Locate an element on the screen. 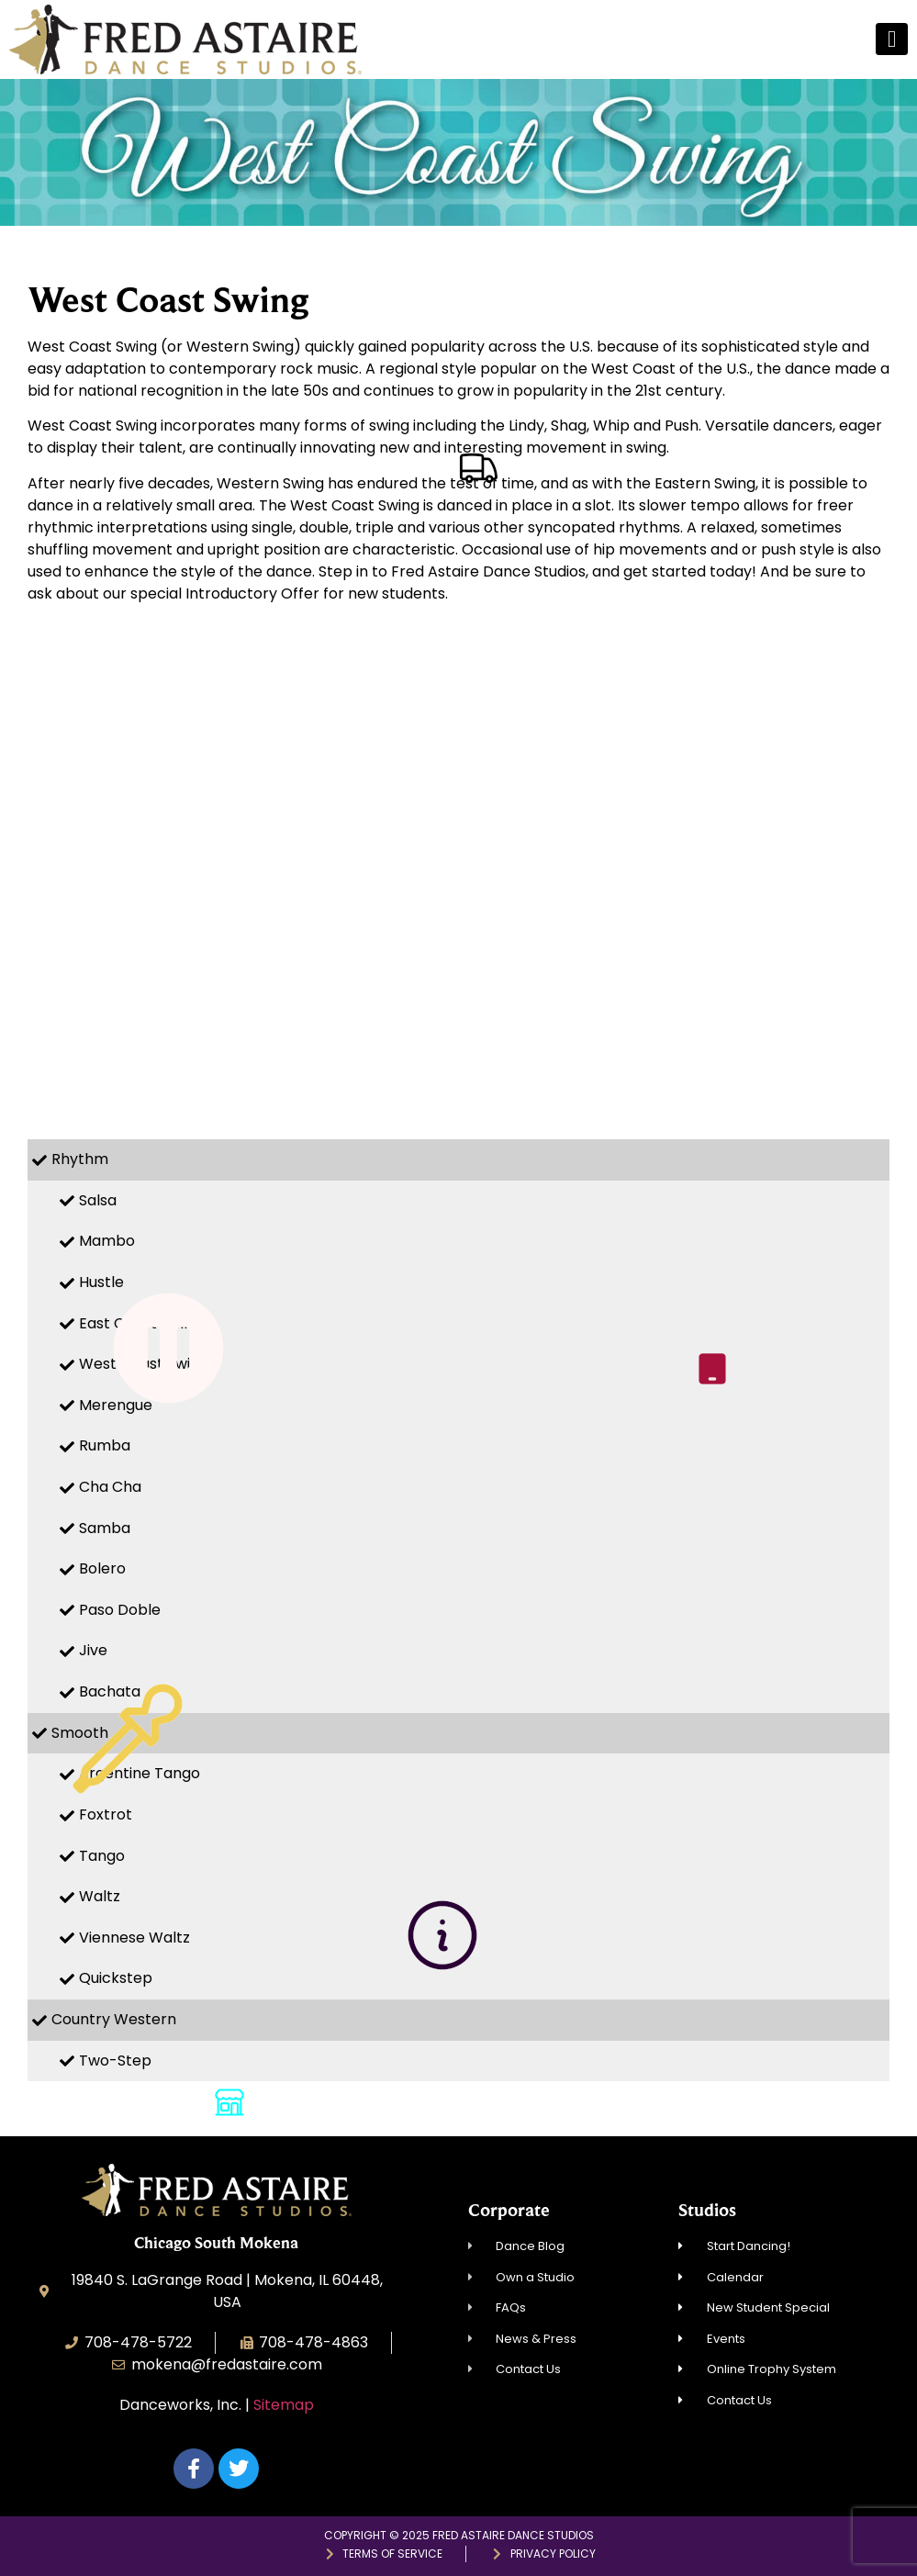  switch to tablet view is located at coordinates (712, 1369).